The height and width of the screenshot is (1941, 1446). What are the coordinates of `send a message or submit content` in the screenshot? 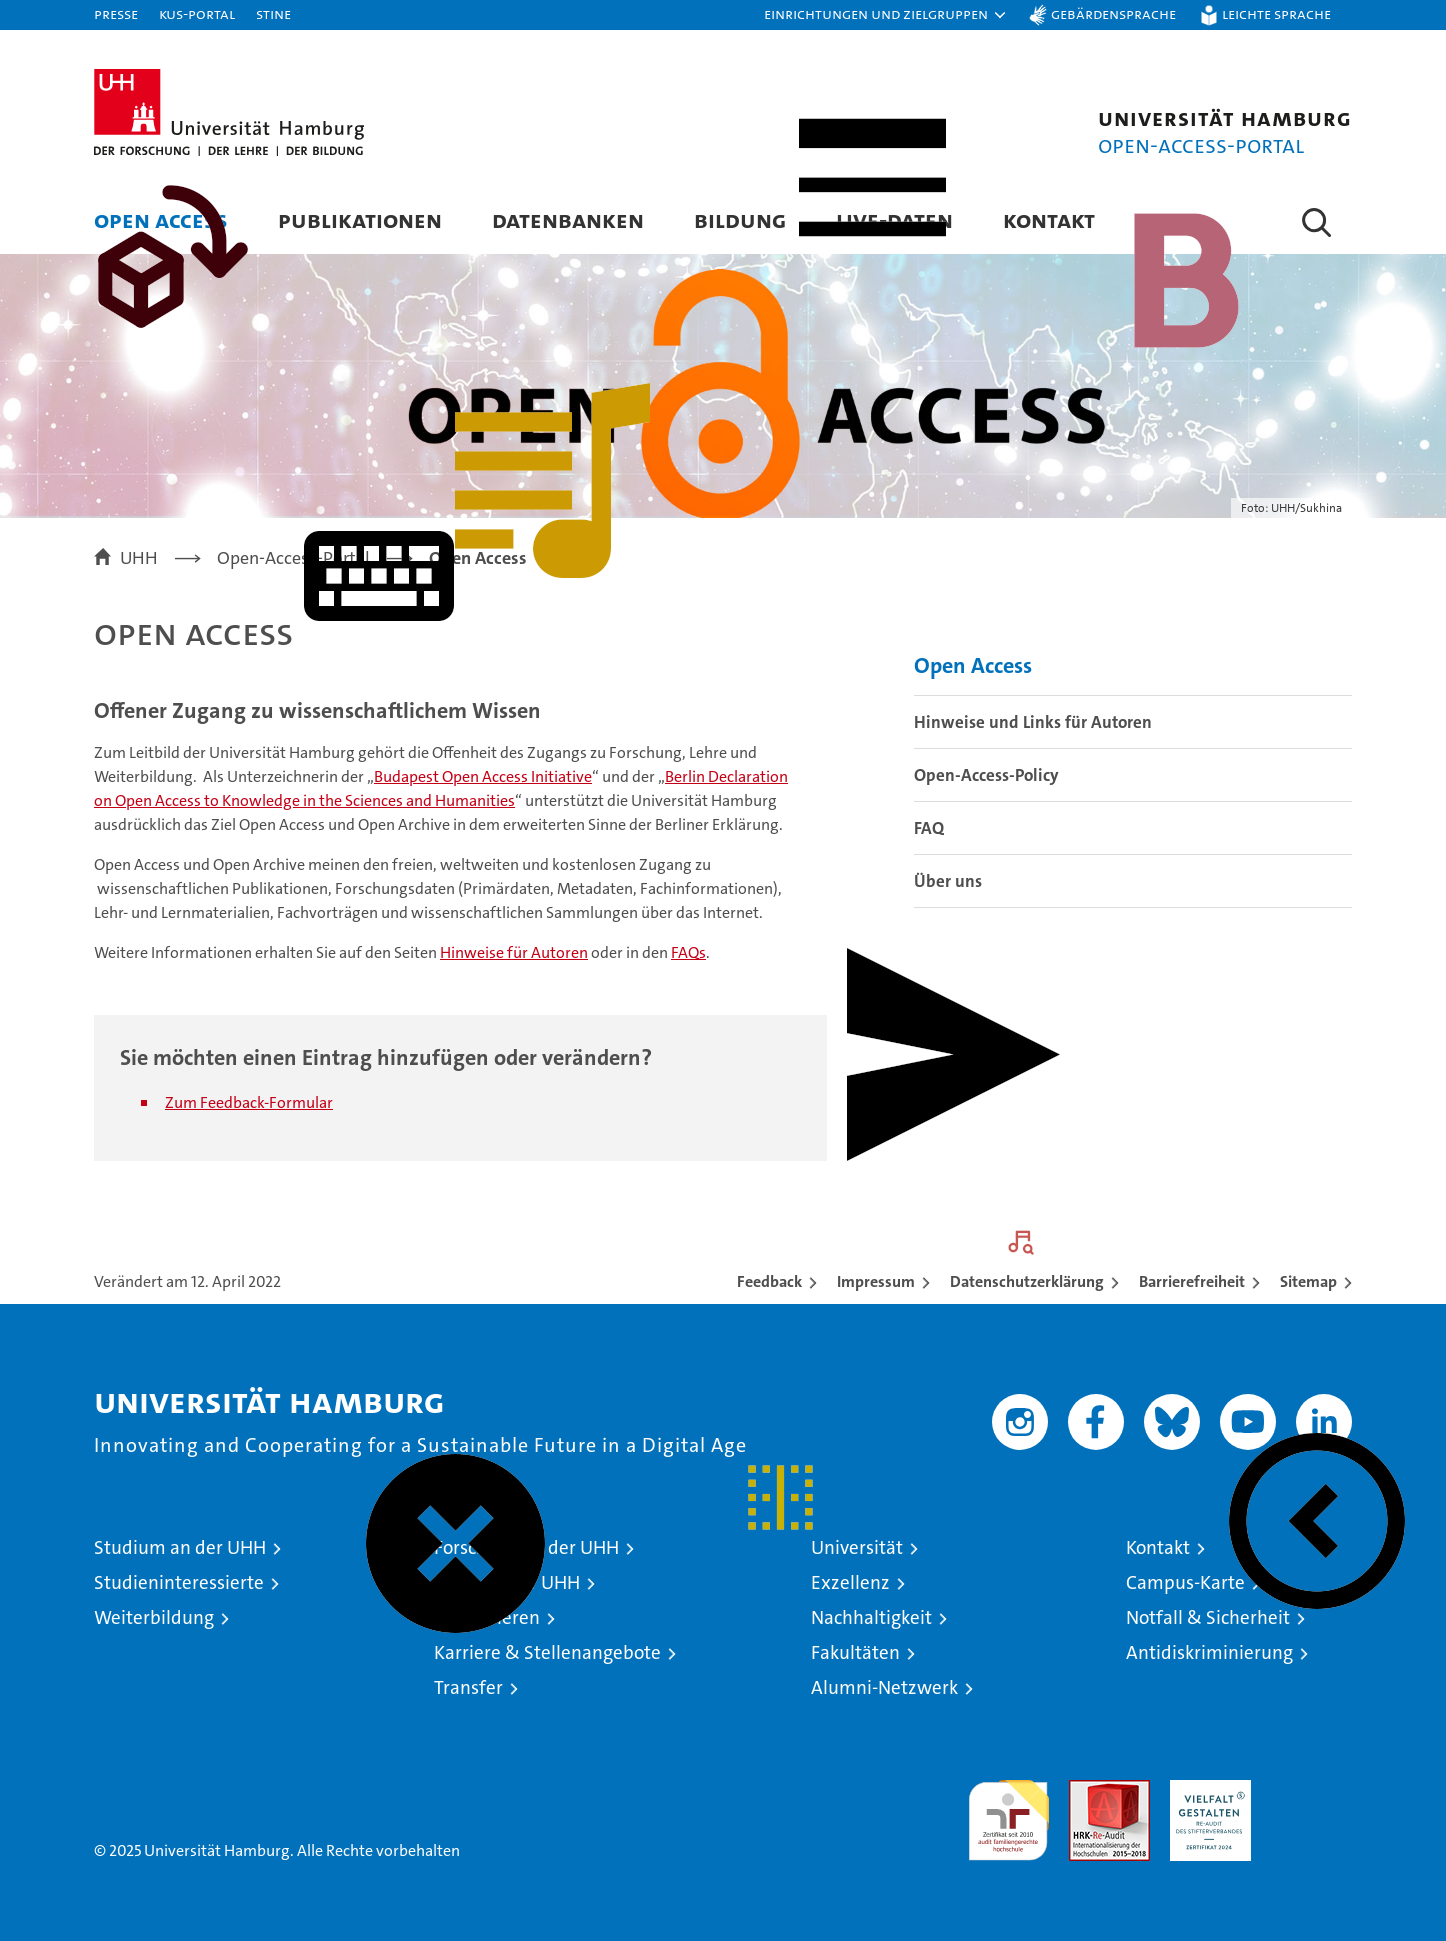 It's located at (953, 1054).